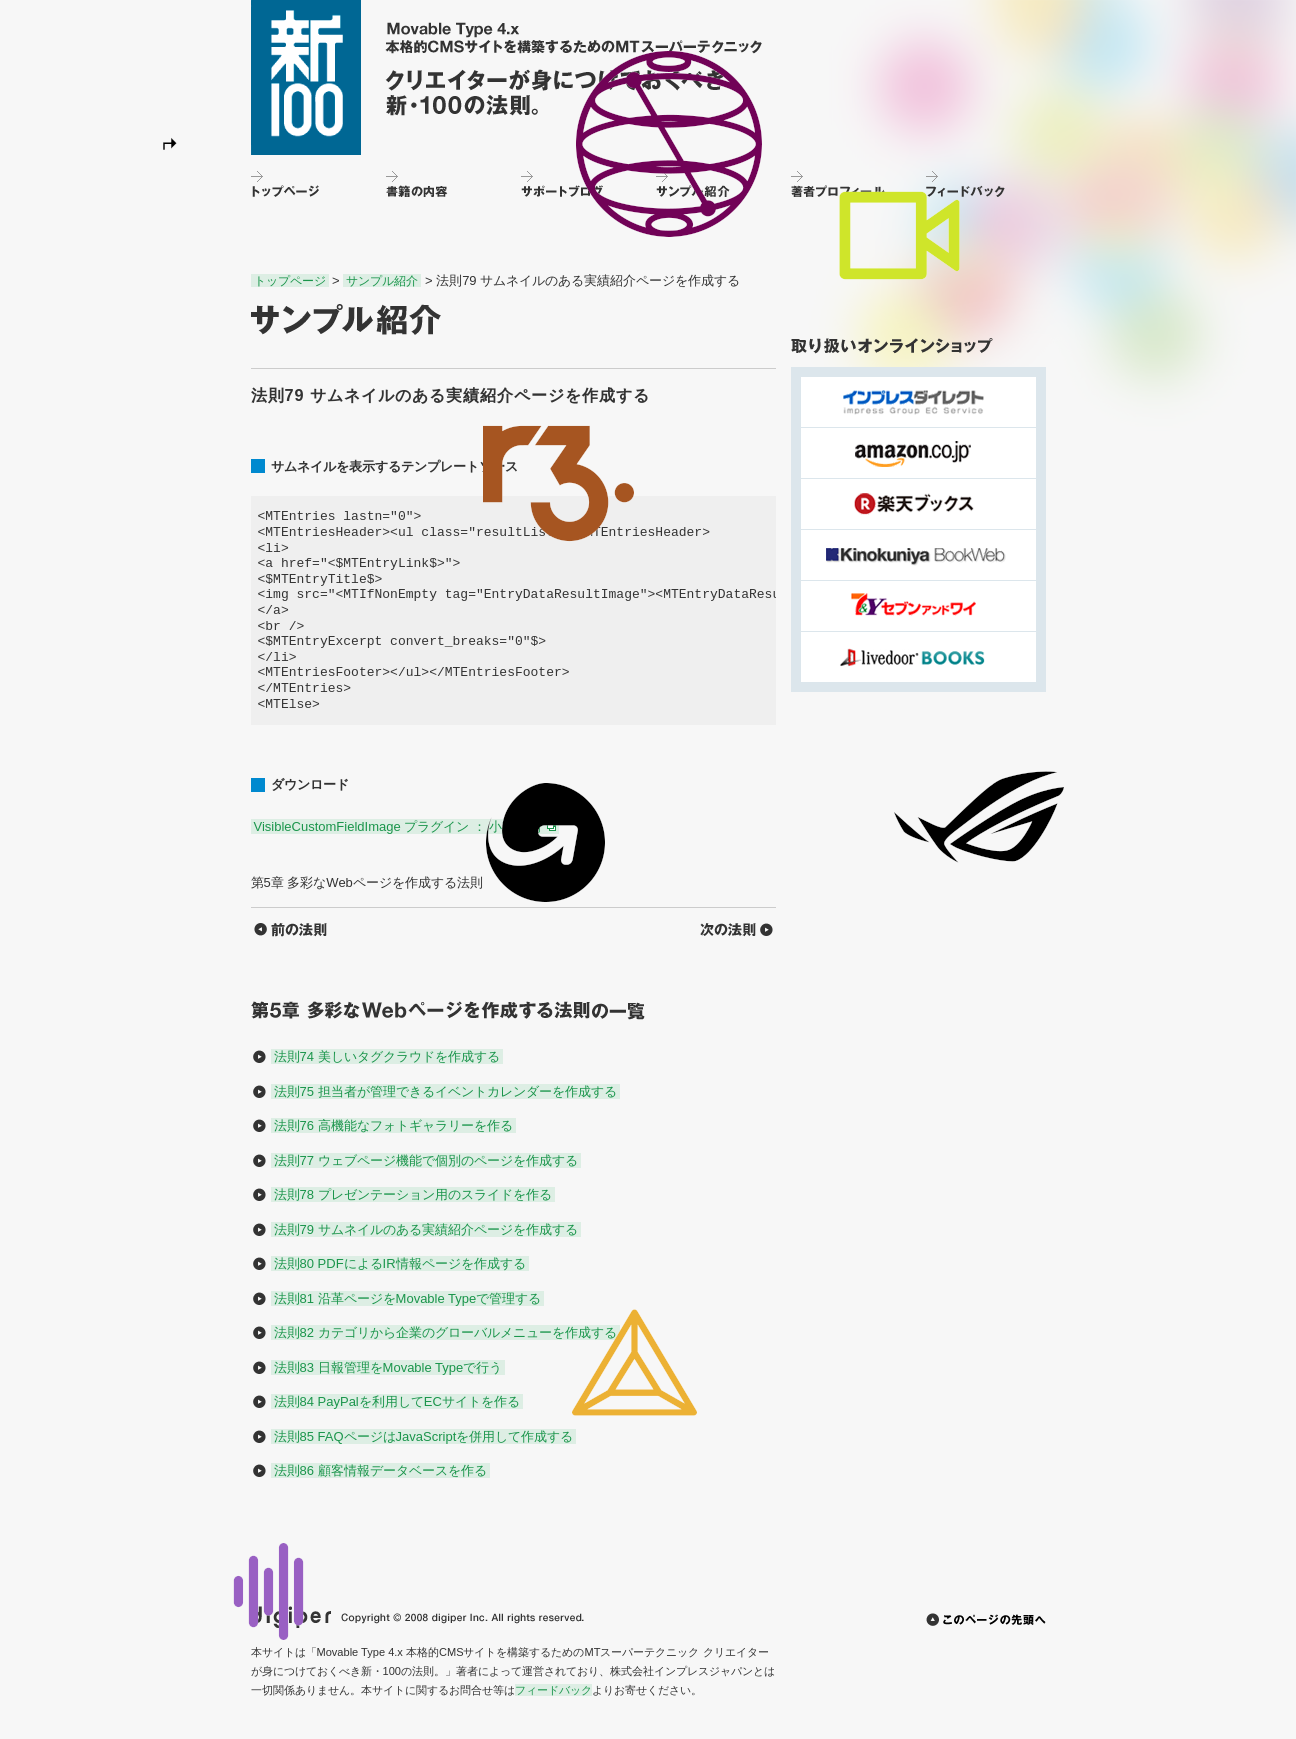 This screenshot has height=1739, width=1296. Describe the element at coordinates (268, 1591) in the screenshot. I see `open clyp audio sharing platform` at that location.